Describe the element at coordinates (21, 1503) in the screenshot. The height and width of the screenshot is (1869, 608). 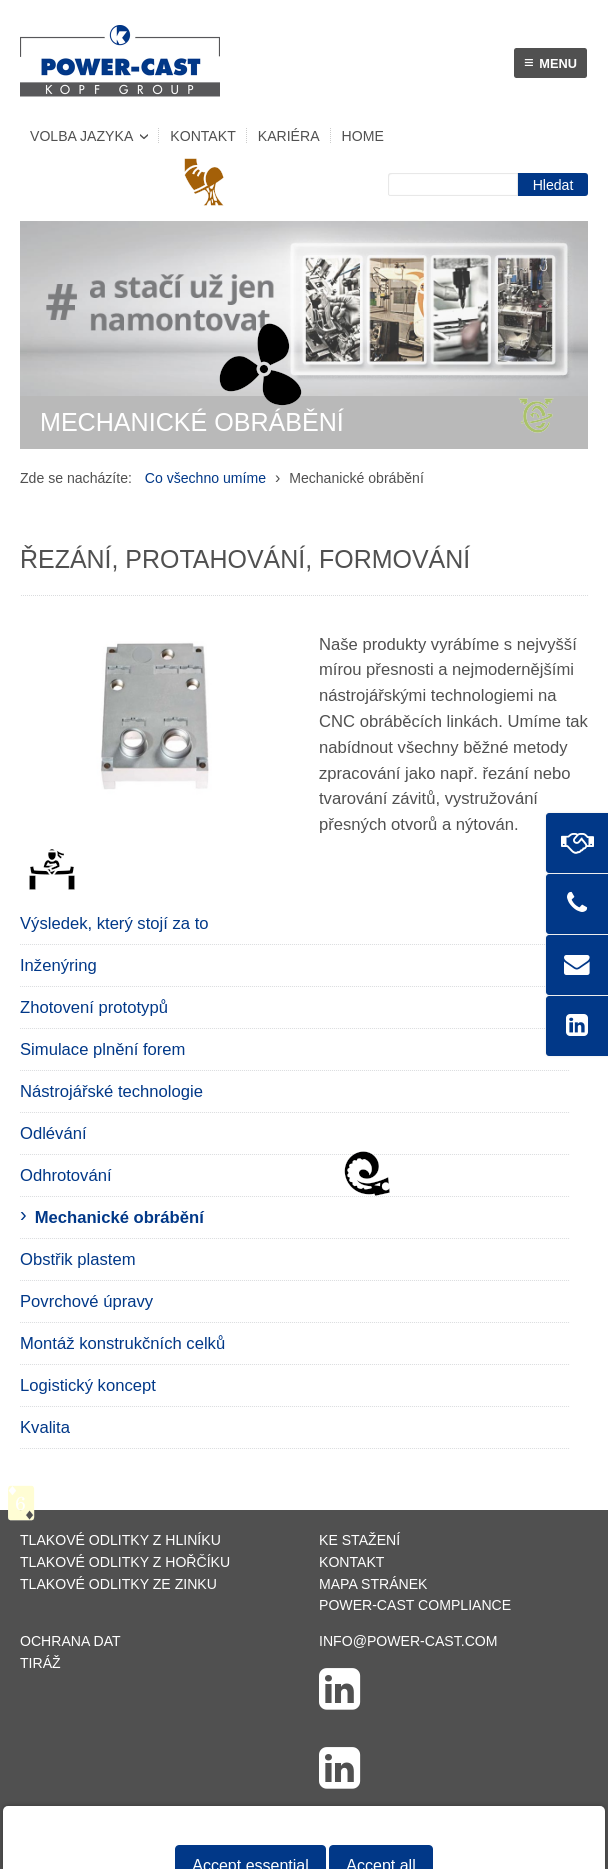
I see `six of diamonds playing card` at that location.